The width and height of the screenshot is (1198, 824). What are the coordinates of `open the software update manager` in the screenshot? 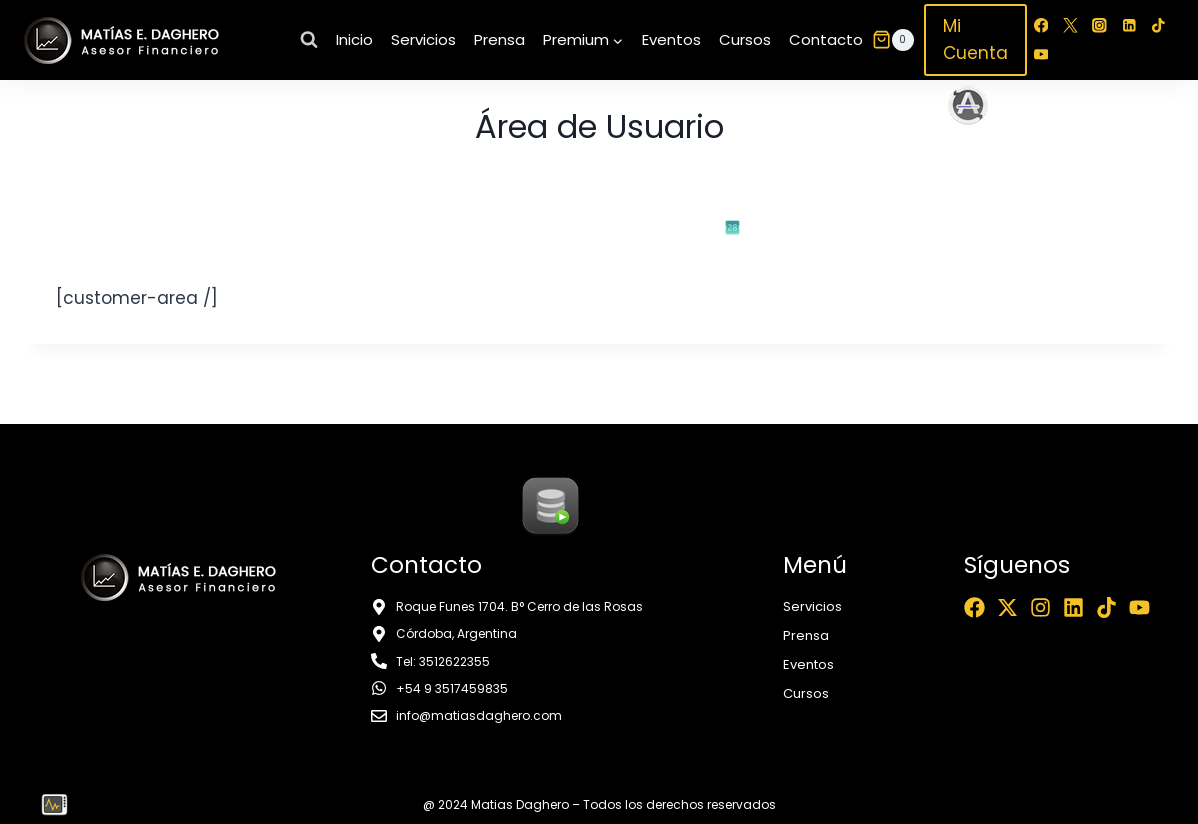 It's located at (968, 105).